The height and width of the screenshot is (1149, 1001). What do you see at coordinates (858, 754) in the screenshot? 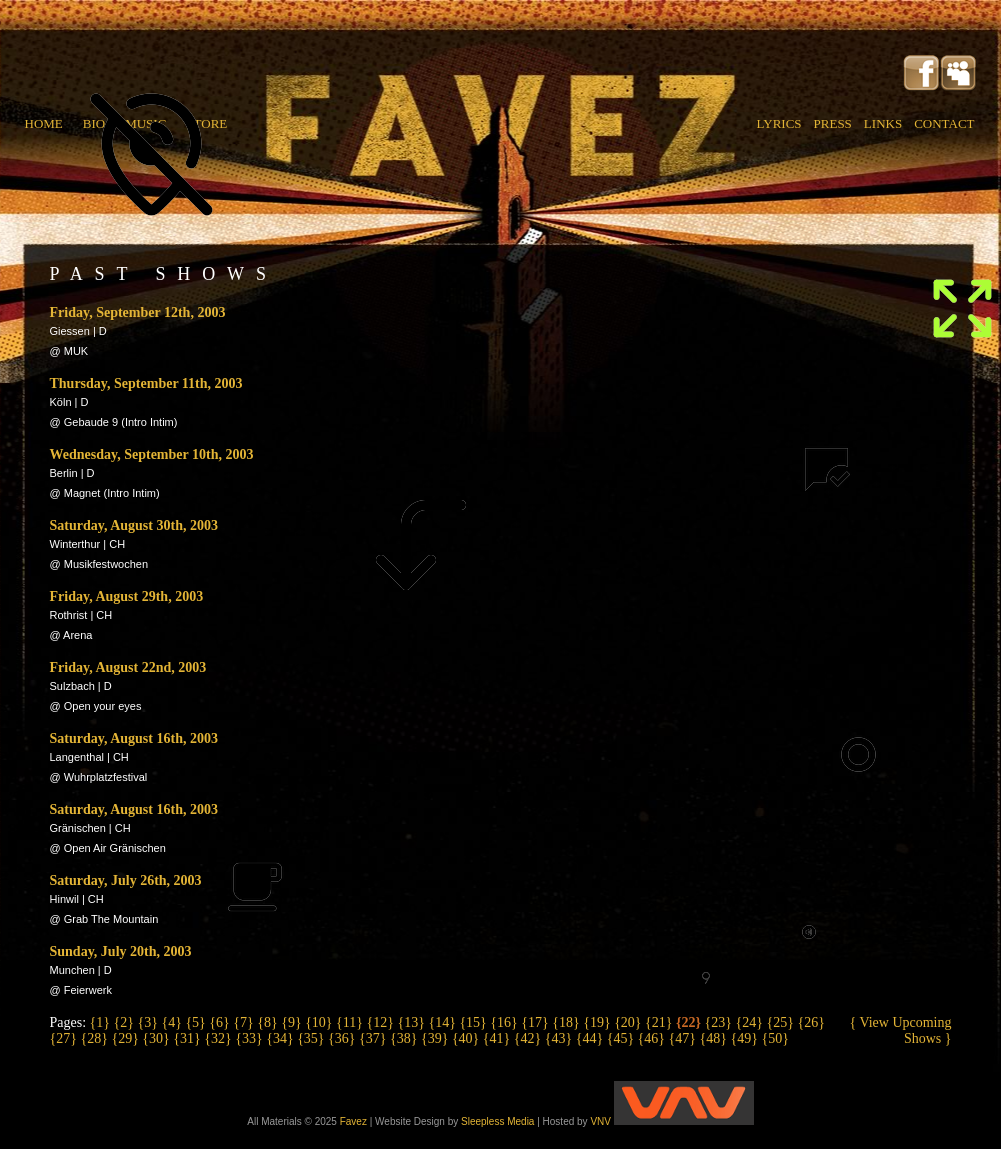
I see `indicates a trip starting point or origin location` at bounding box center [858, 754].